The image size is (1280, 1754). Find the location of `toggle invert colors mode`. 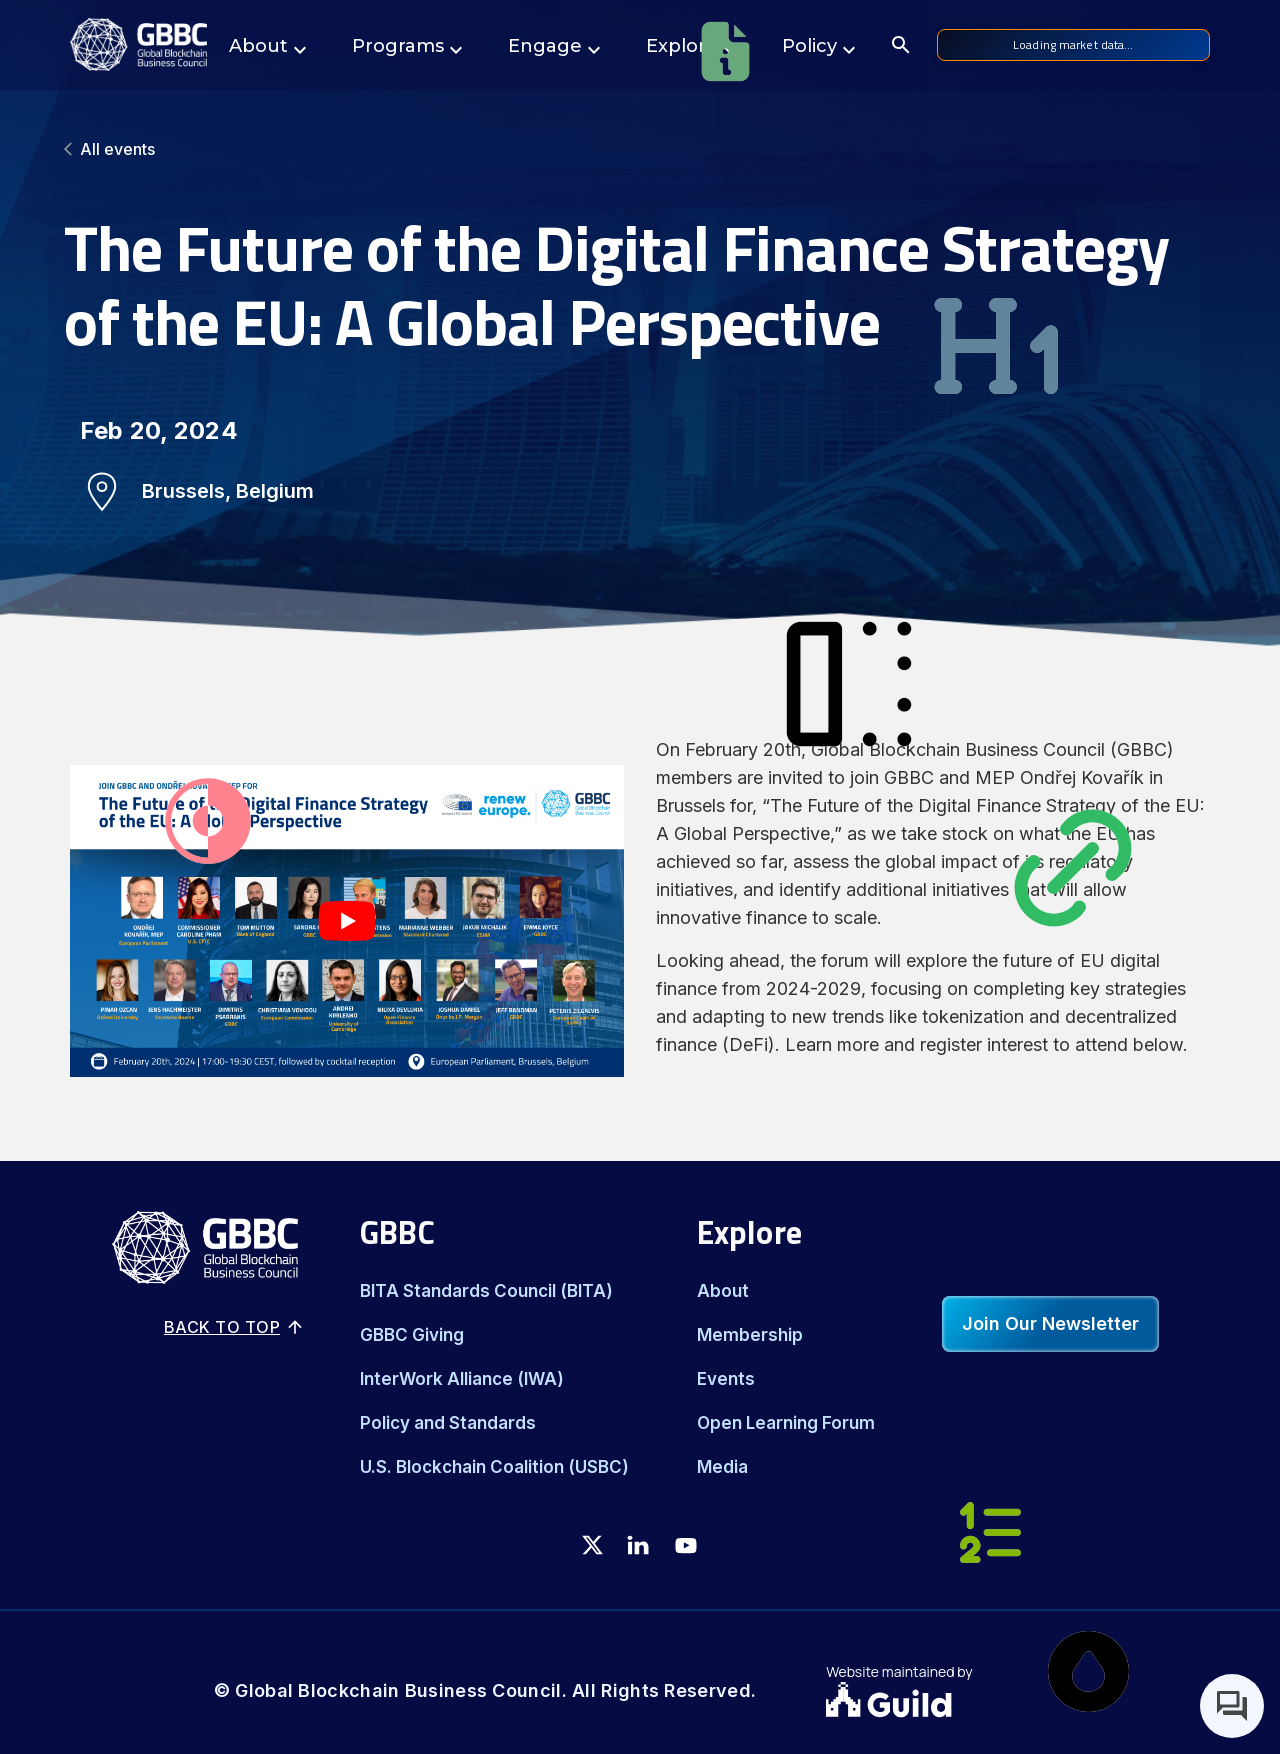

toggle invert colors mode is located at coordinates (208, 821).